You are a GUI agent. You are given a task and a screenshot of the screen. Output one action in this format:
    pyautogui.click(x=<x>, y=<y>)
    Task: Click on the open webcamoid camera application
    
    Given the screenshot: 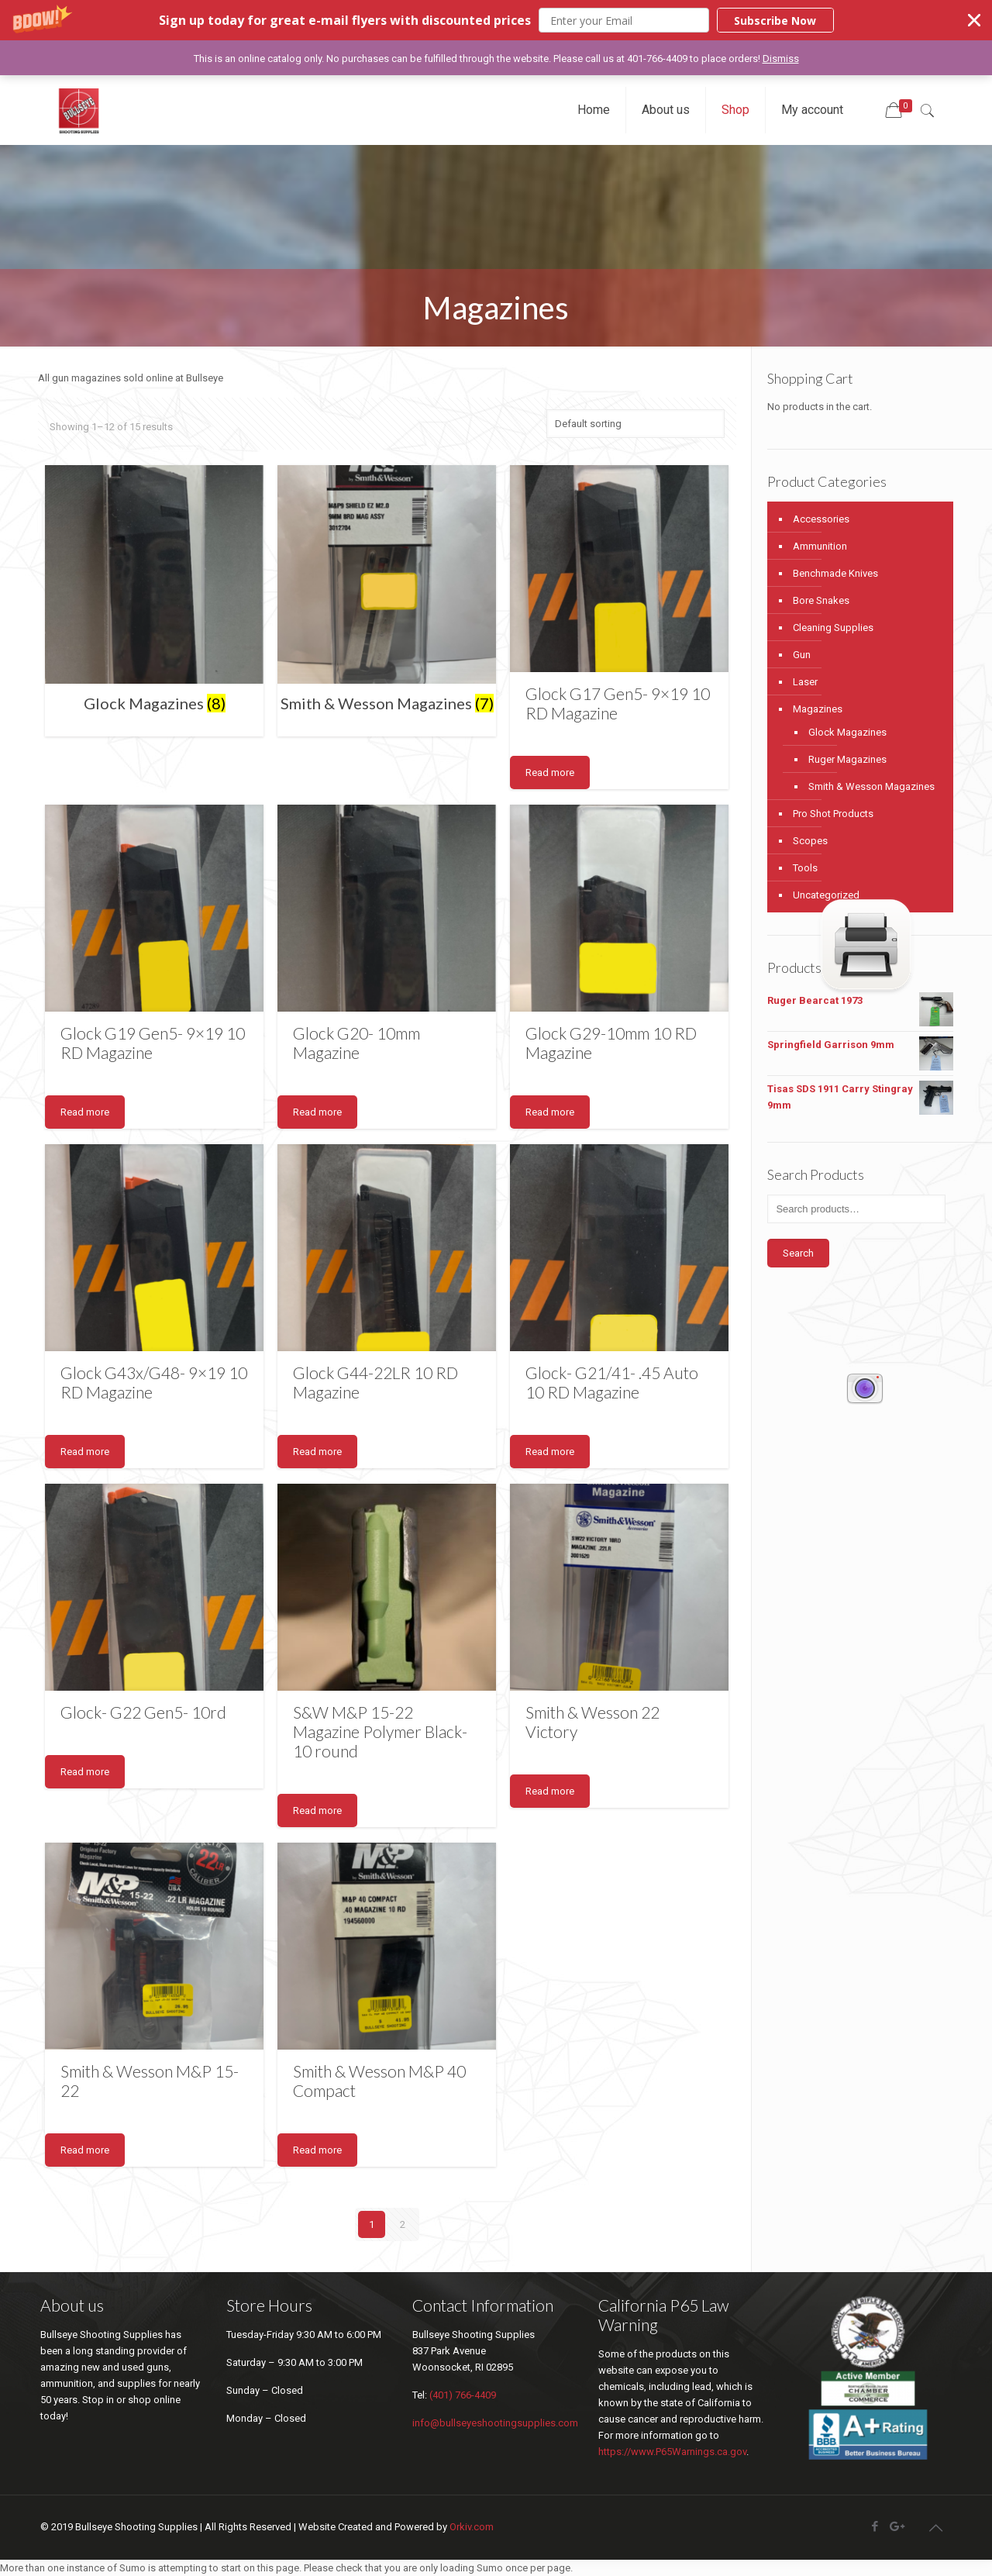 What is the action you would take?
    pyautogui.click(x=865, y=1388)
    